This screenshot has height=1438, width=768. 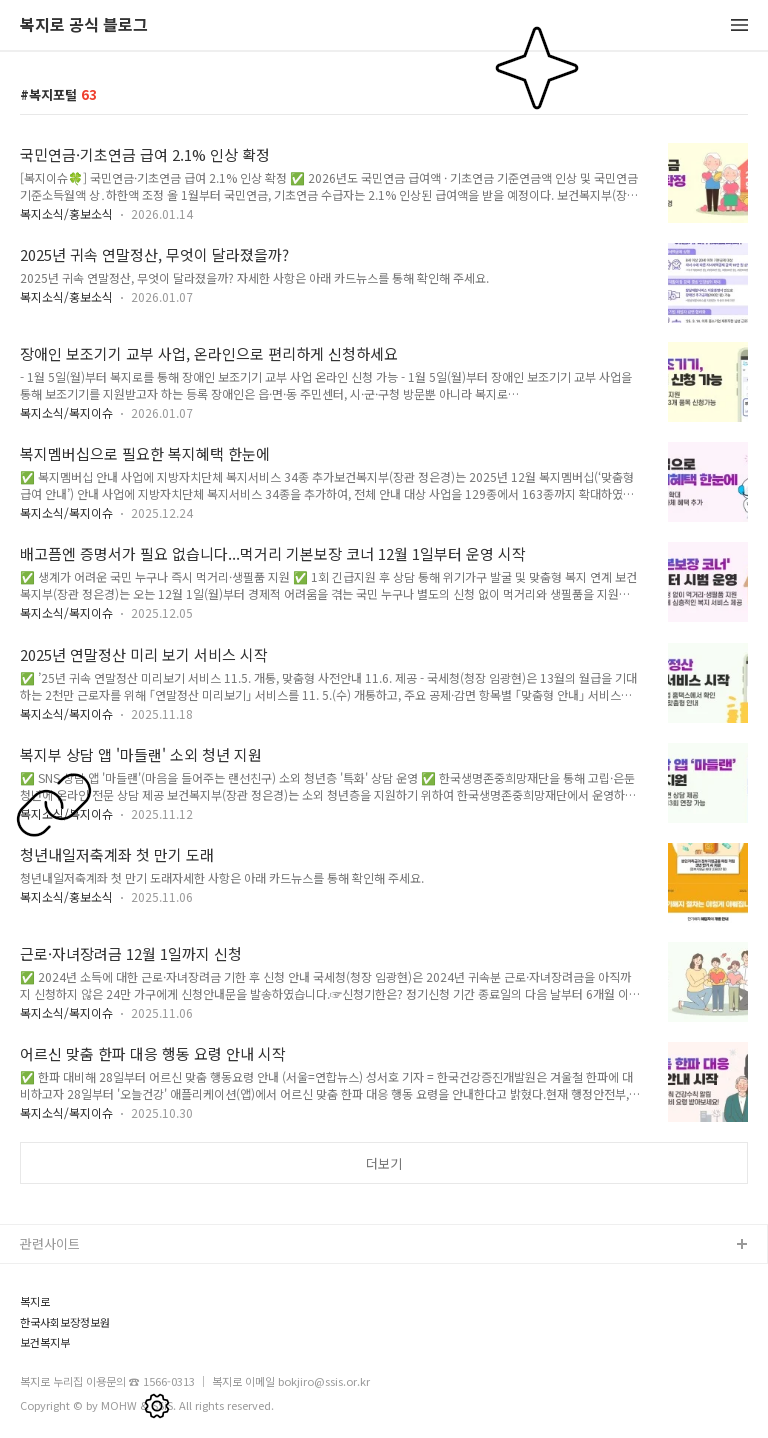 I want to click on open settings, so click(x=157, y=1406).